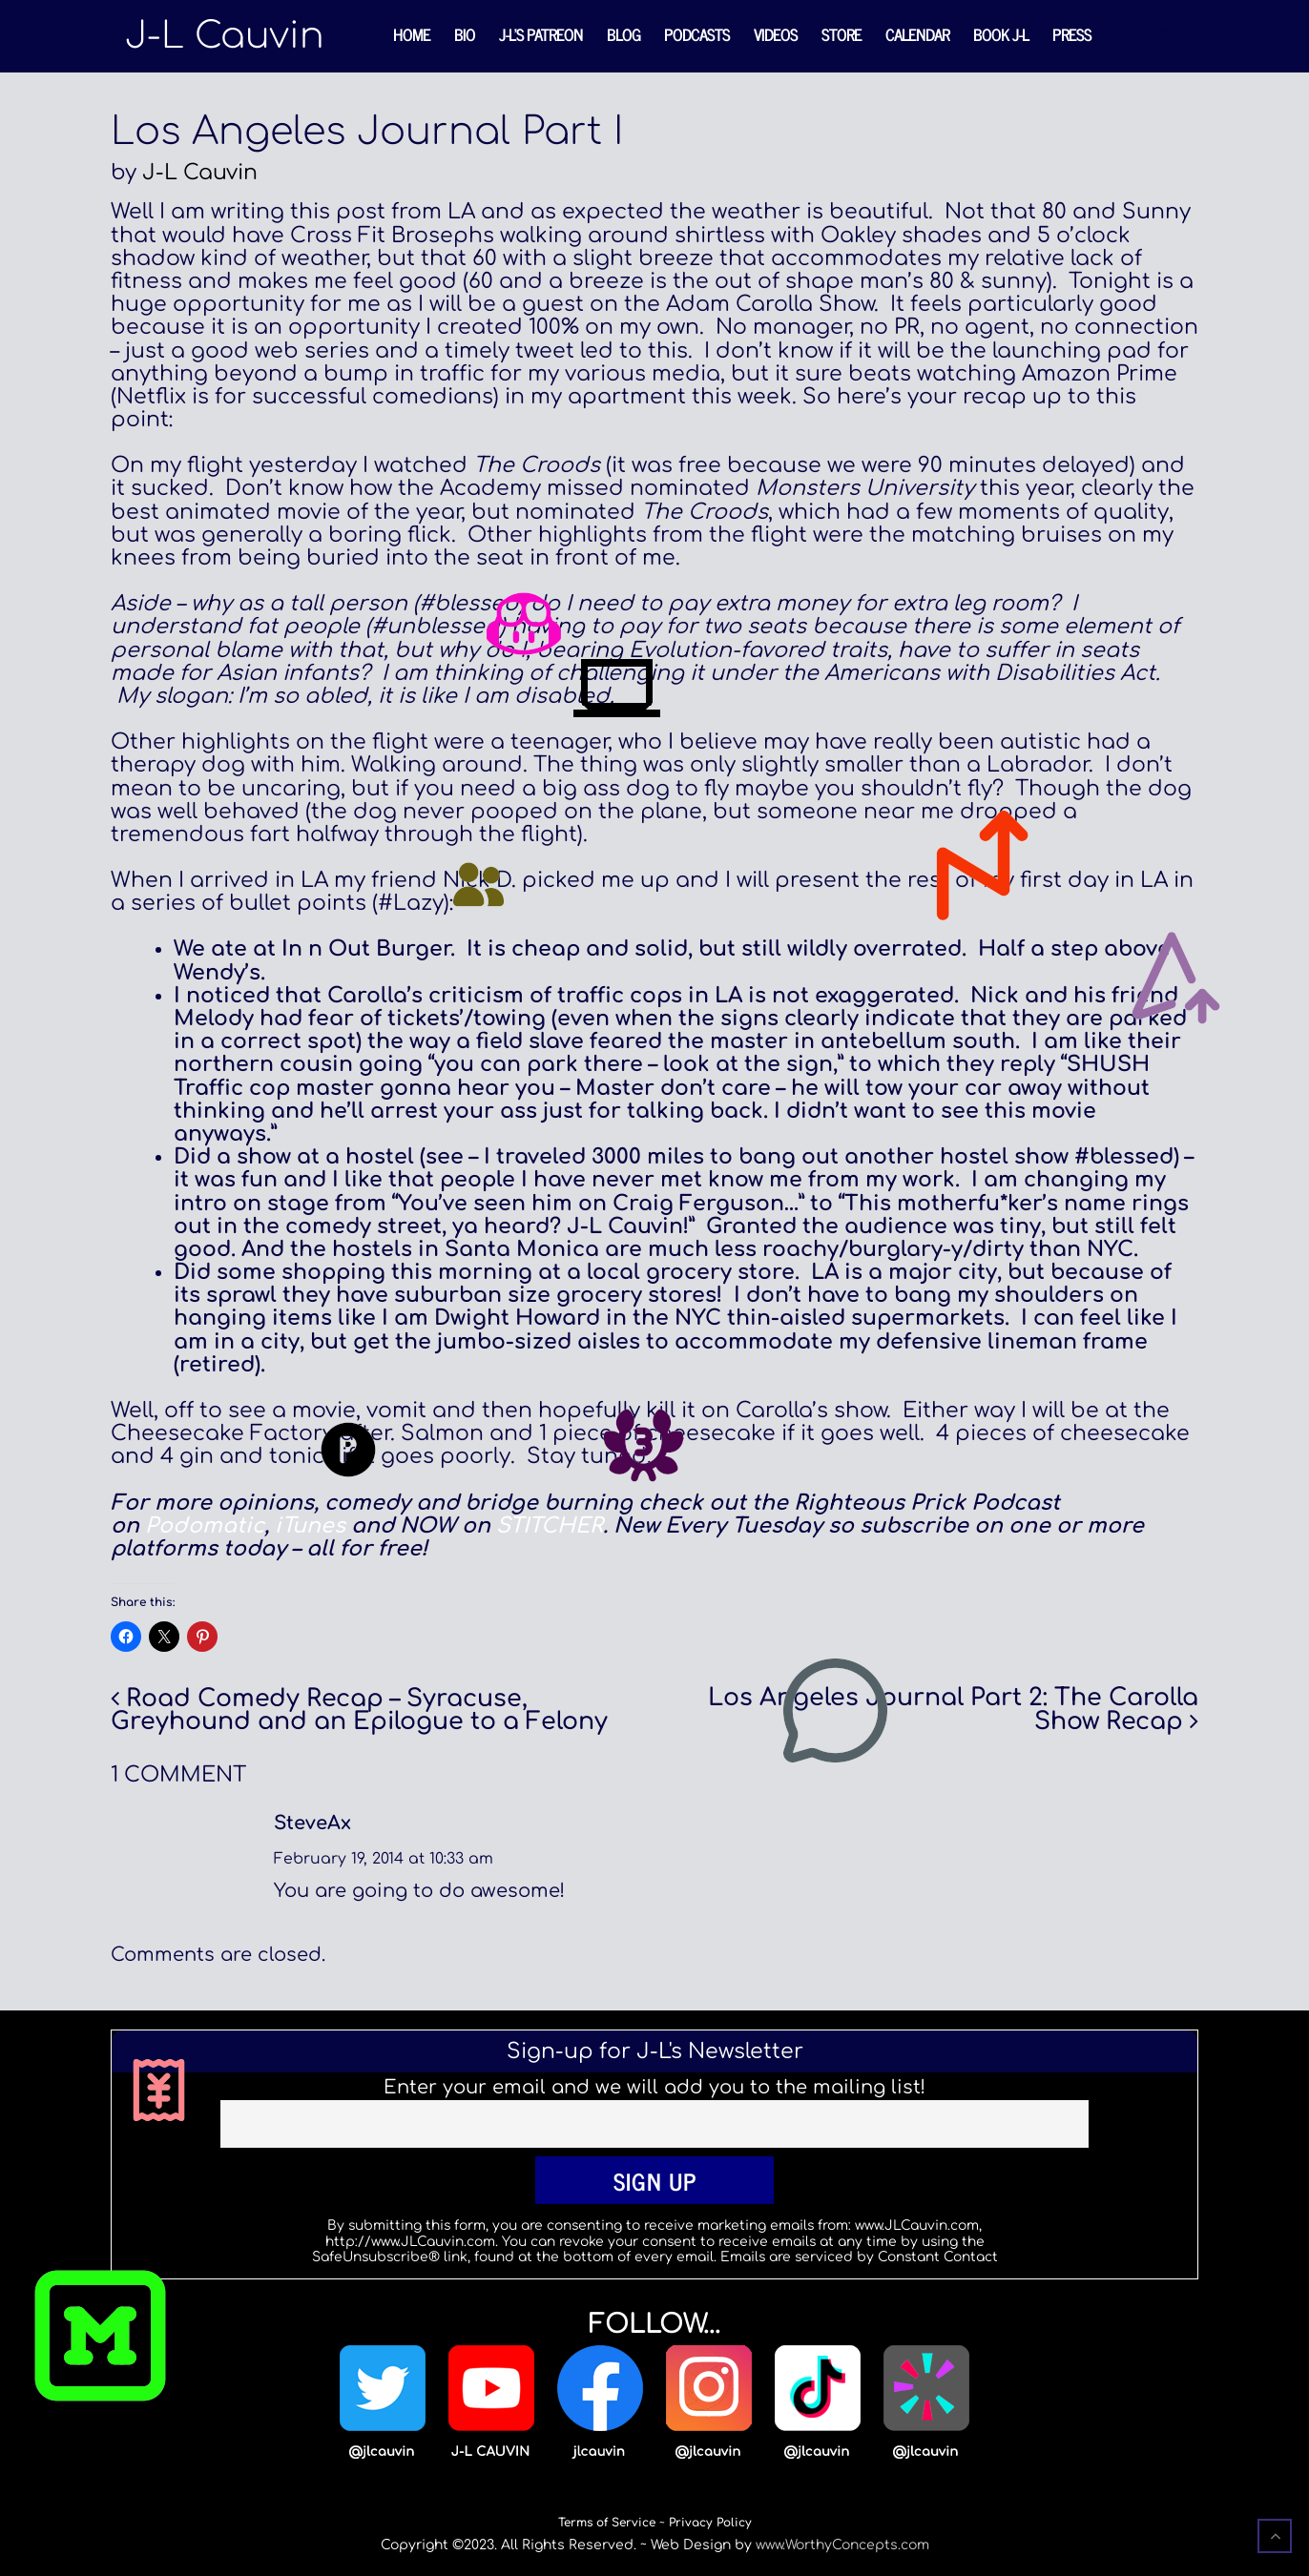 This screenshot has width=1309, height=2576. I want to click on open chat or messaging, so click(835, 1710).